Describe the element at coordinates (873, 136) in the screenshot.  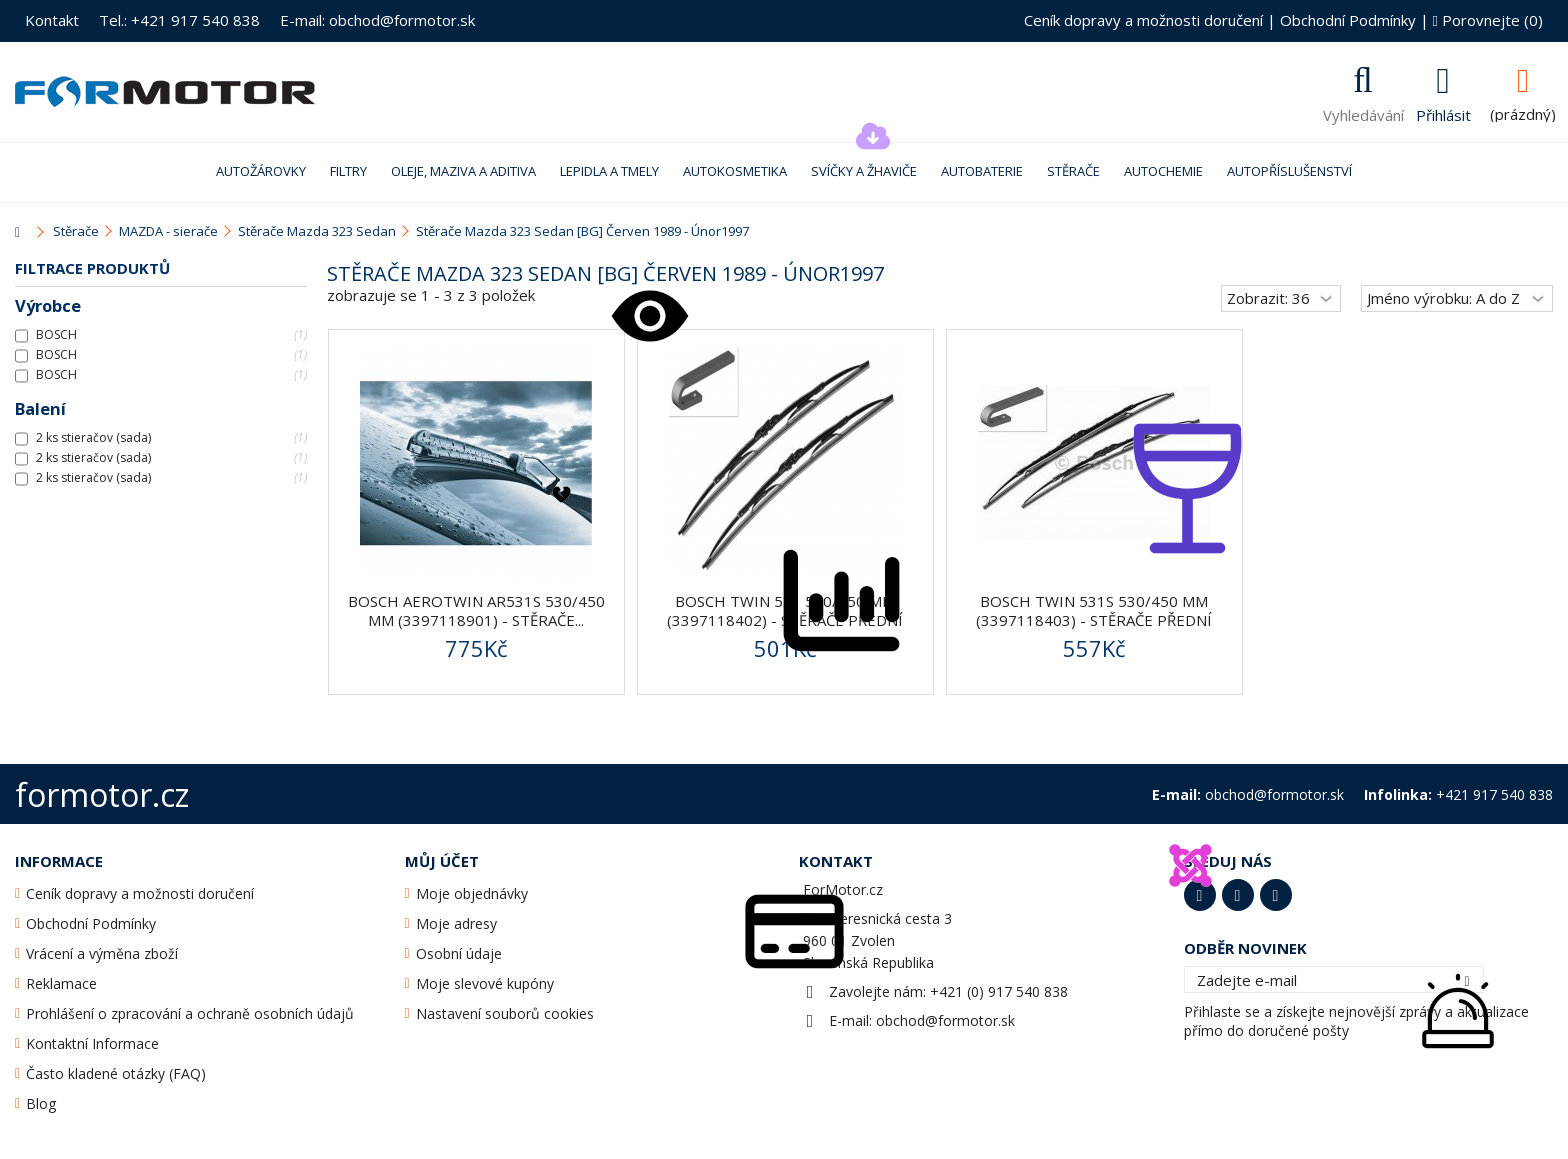
I see `download file from cloud storage` at that location.